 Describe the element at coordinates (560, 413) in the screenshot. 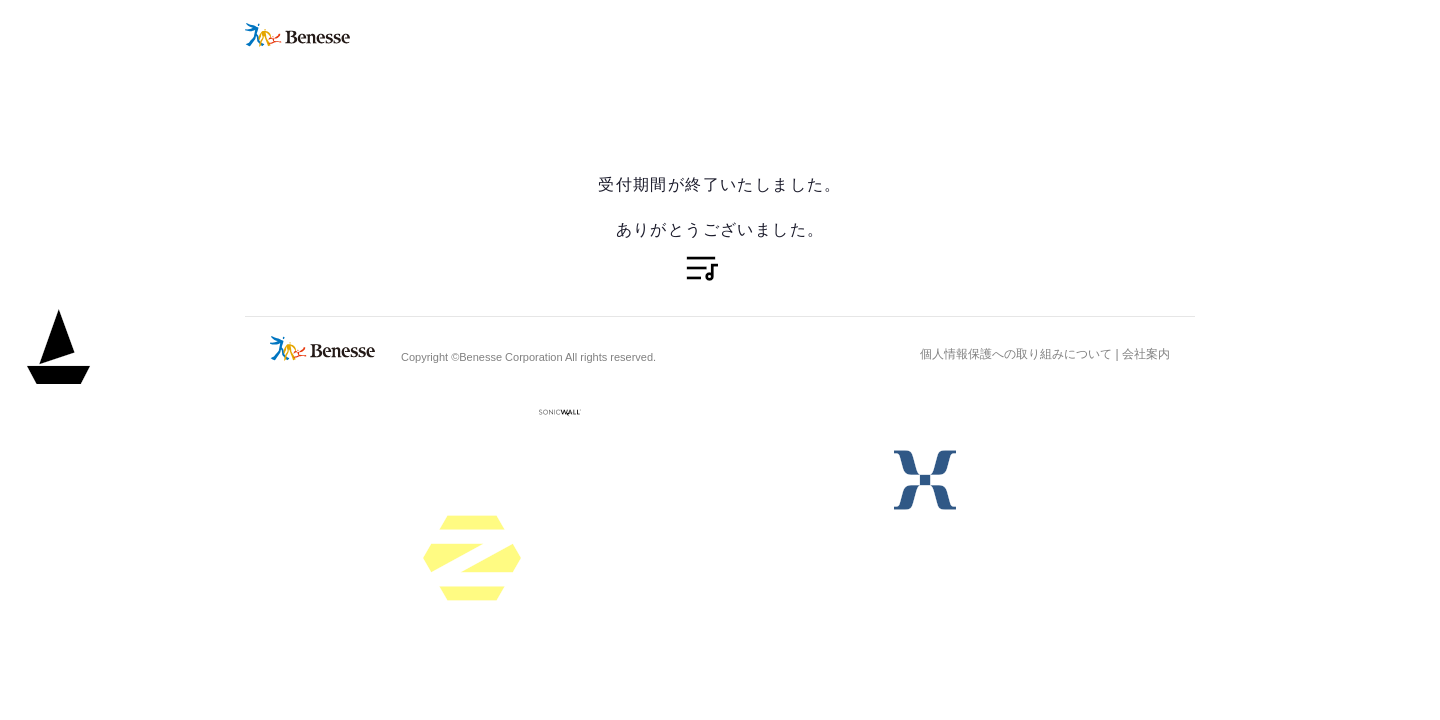

I see `sonicwall network security branding` at that location.